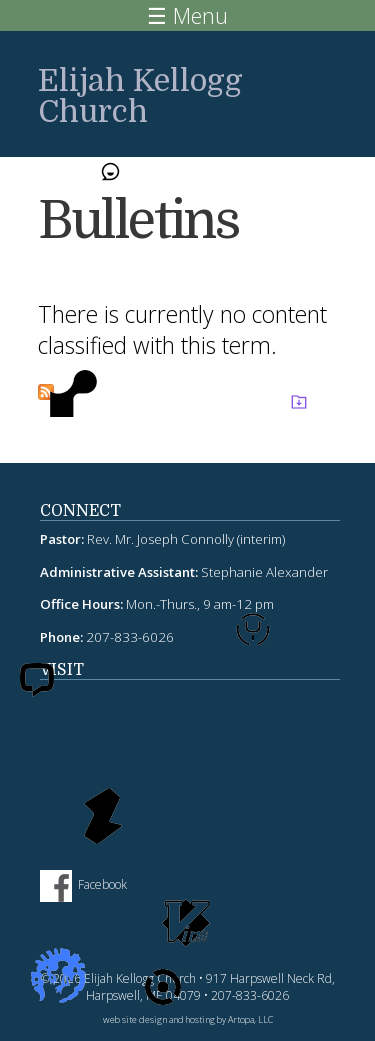  I want to click on render cloud platform logo, so click(73, 393).